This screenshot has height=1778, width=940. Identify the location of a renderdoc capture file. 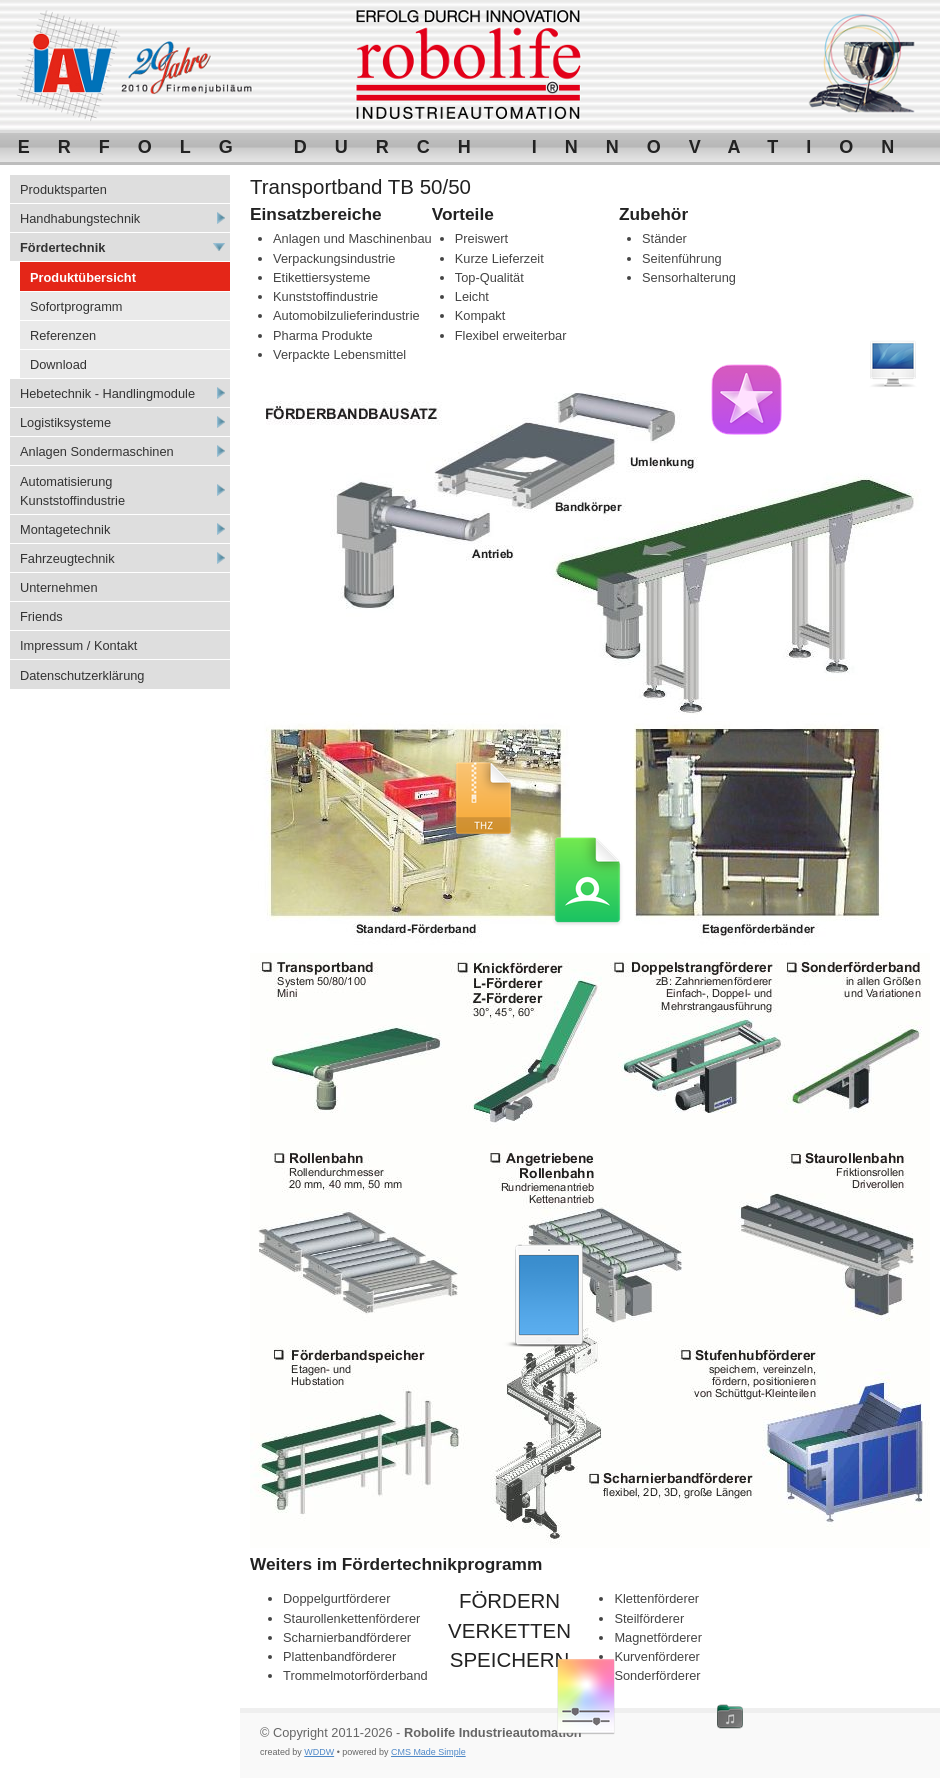
(587, 881).